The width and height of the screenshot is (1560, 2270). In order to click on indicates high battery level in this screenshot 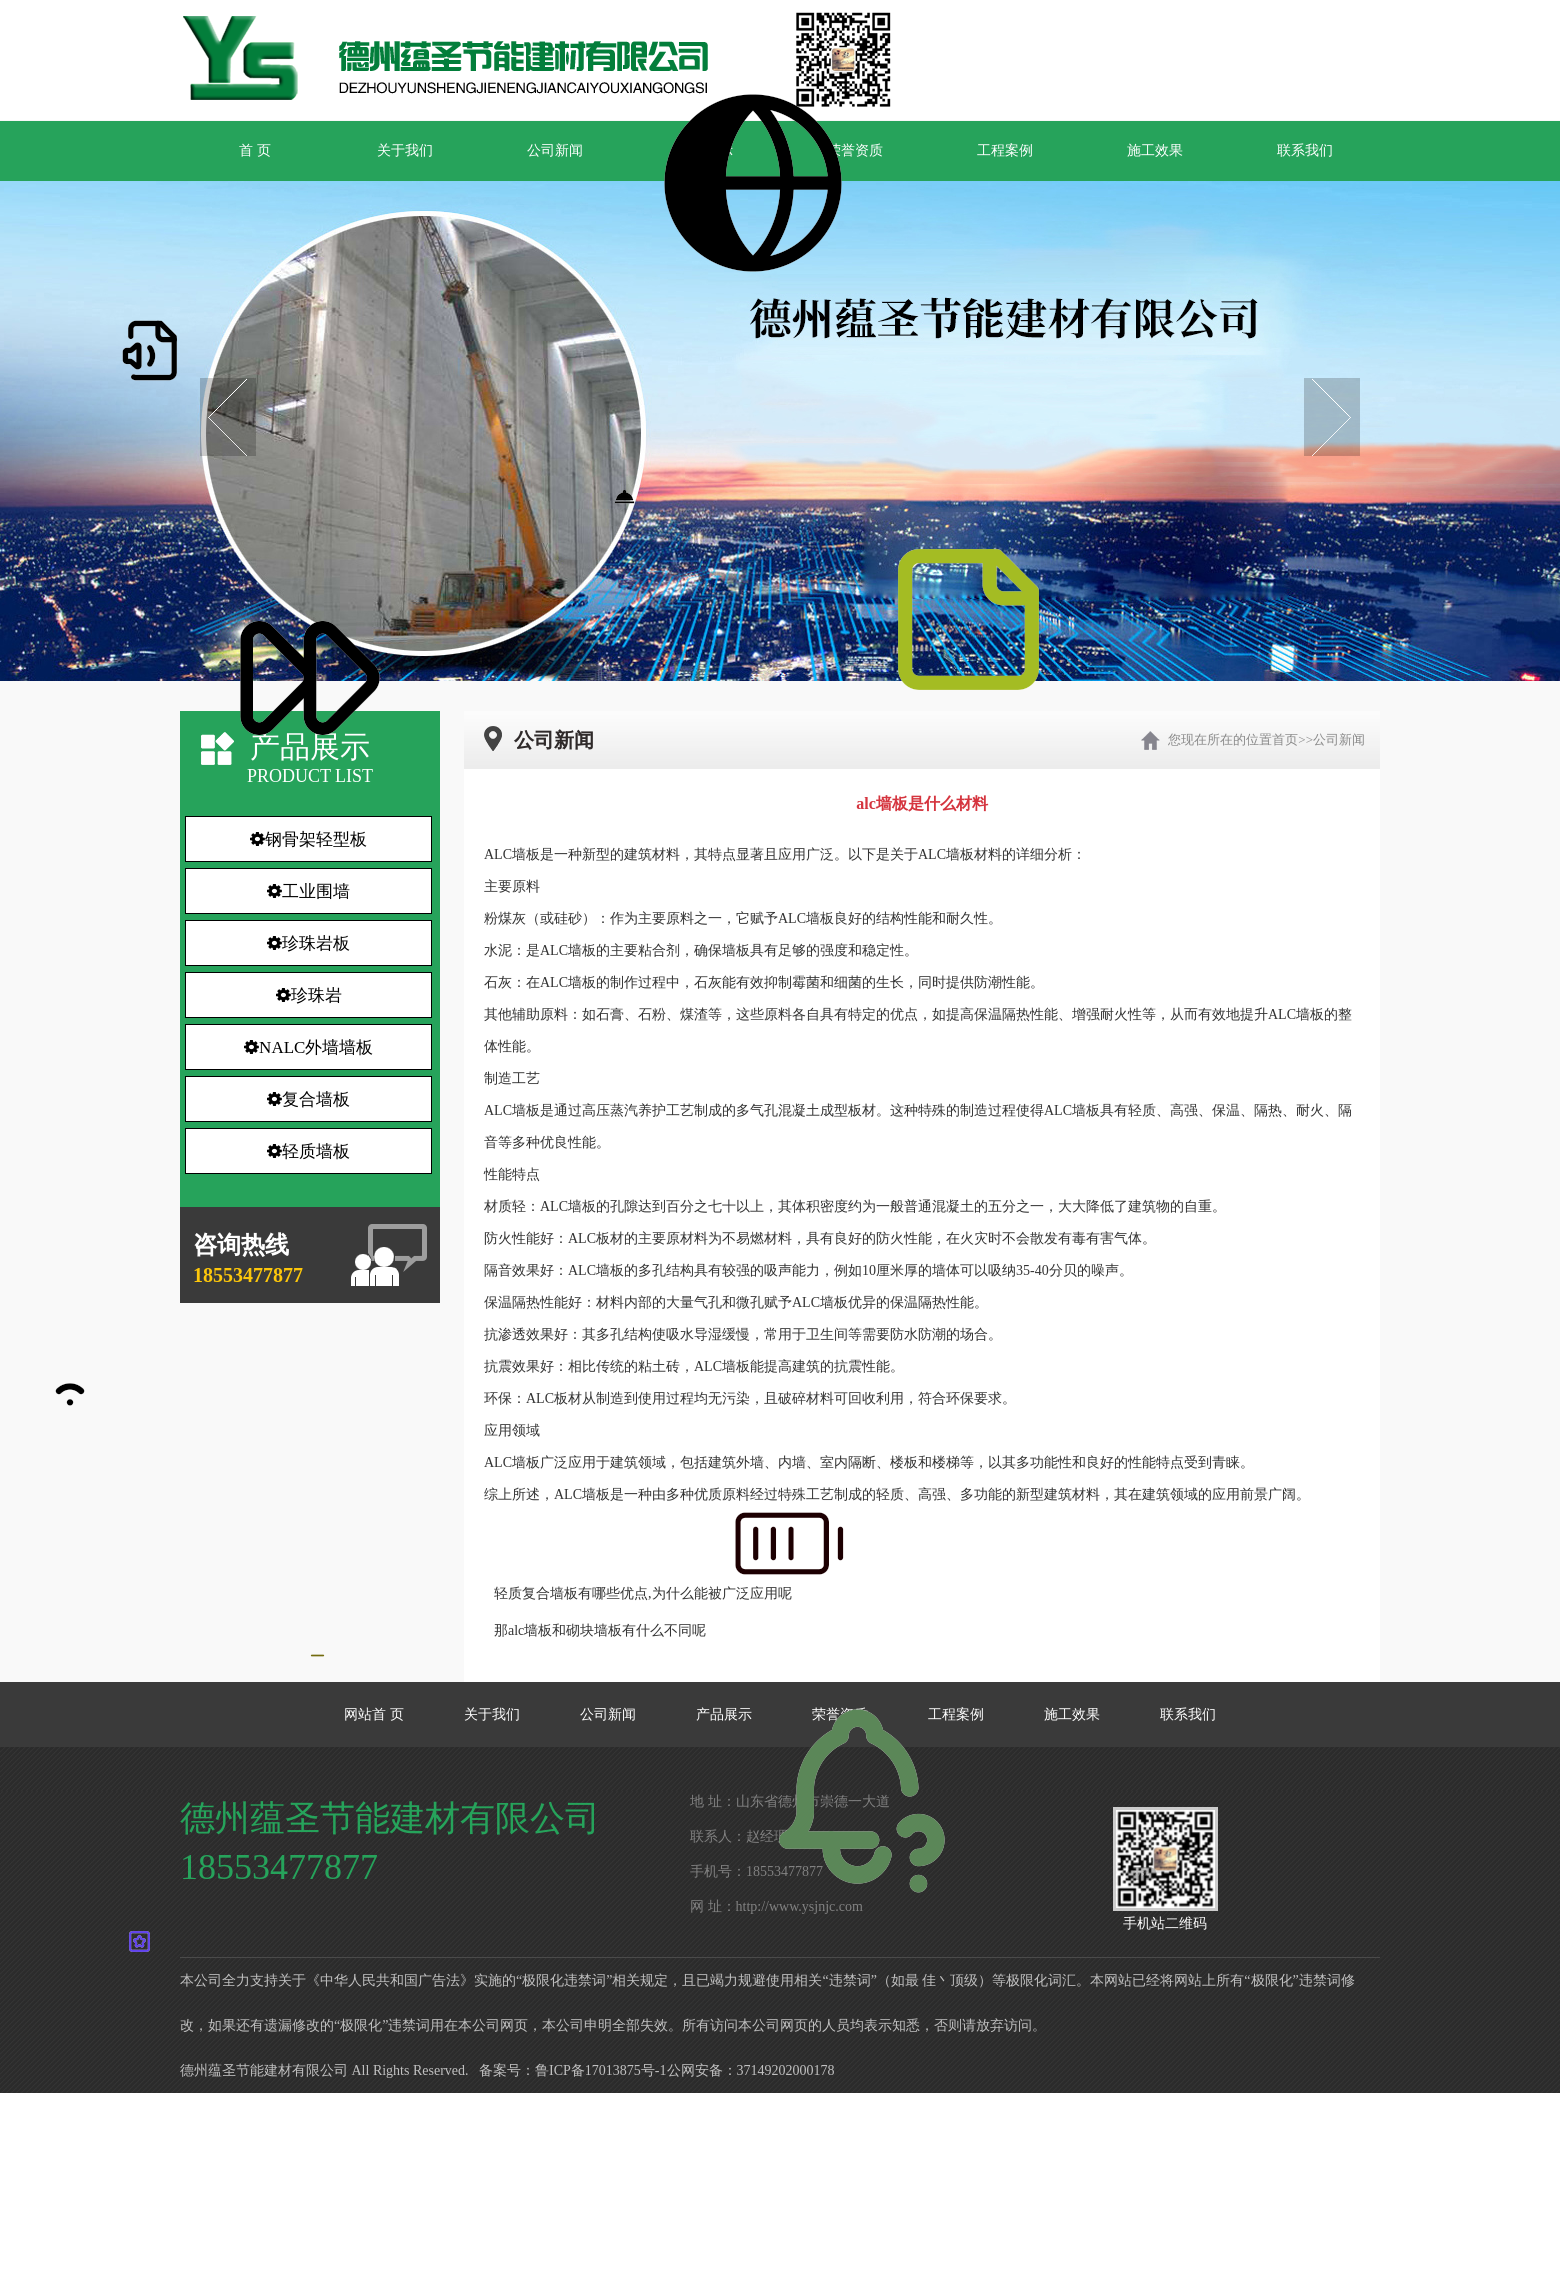, I will do `click(787, 1543)`.